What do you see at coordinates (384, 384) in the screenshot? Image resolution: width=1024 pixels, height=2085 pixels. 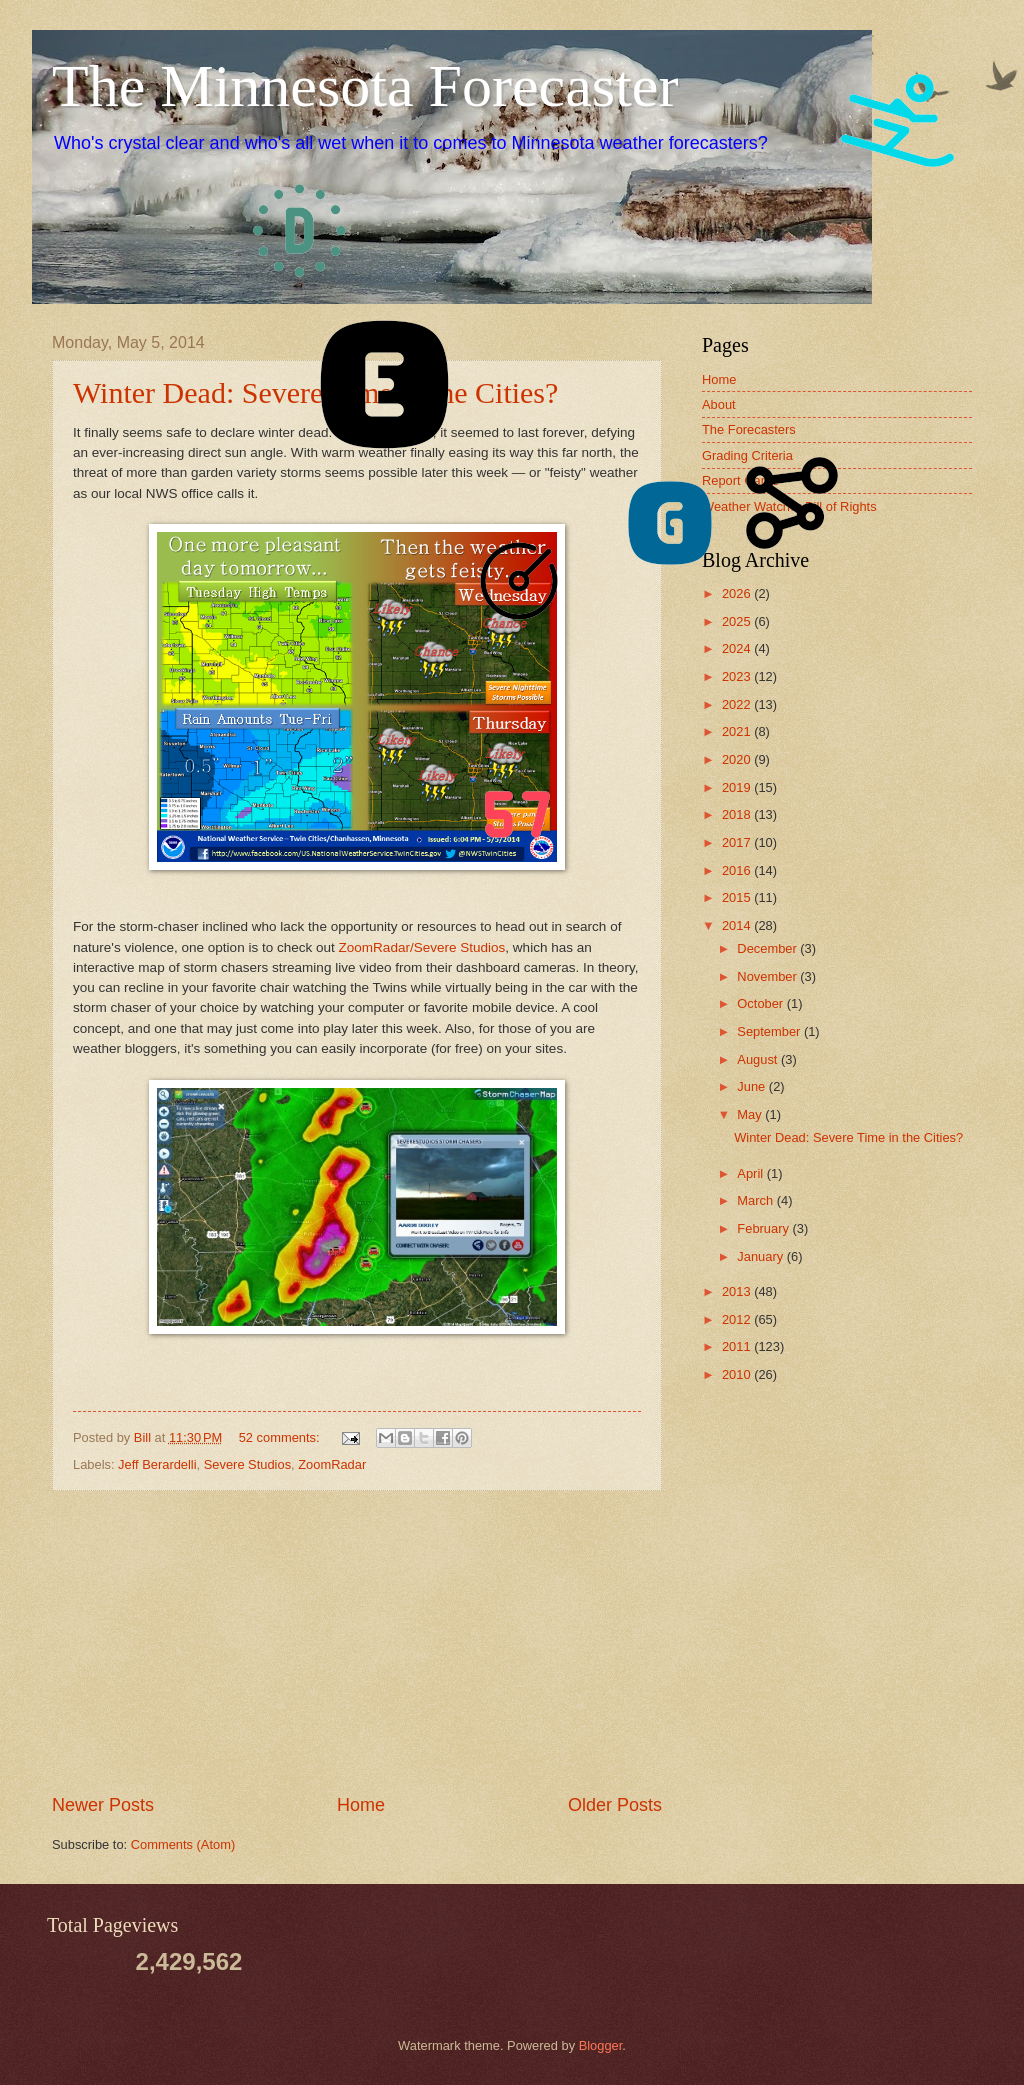 I see `indicates an "E" rating or category` at bounding box center [384, 384].